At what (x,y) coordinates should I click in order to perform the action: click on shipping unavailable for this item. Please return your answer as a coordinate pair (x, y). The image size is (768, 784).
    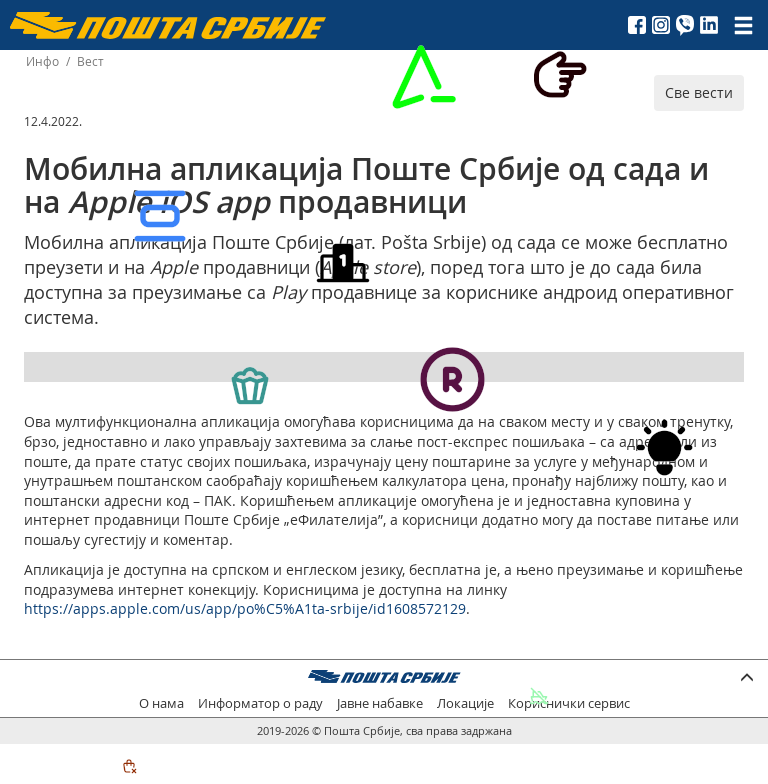
    Looking at the image, I should click on (539, 696).